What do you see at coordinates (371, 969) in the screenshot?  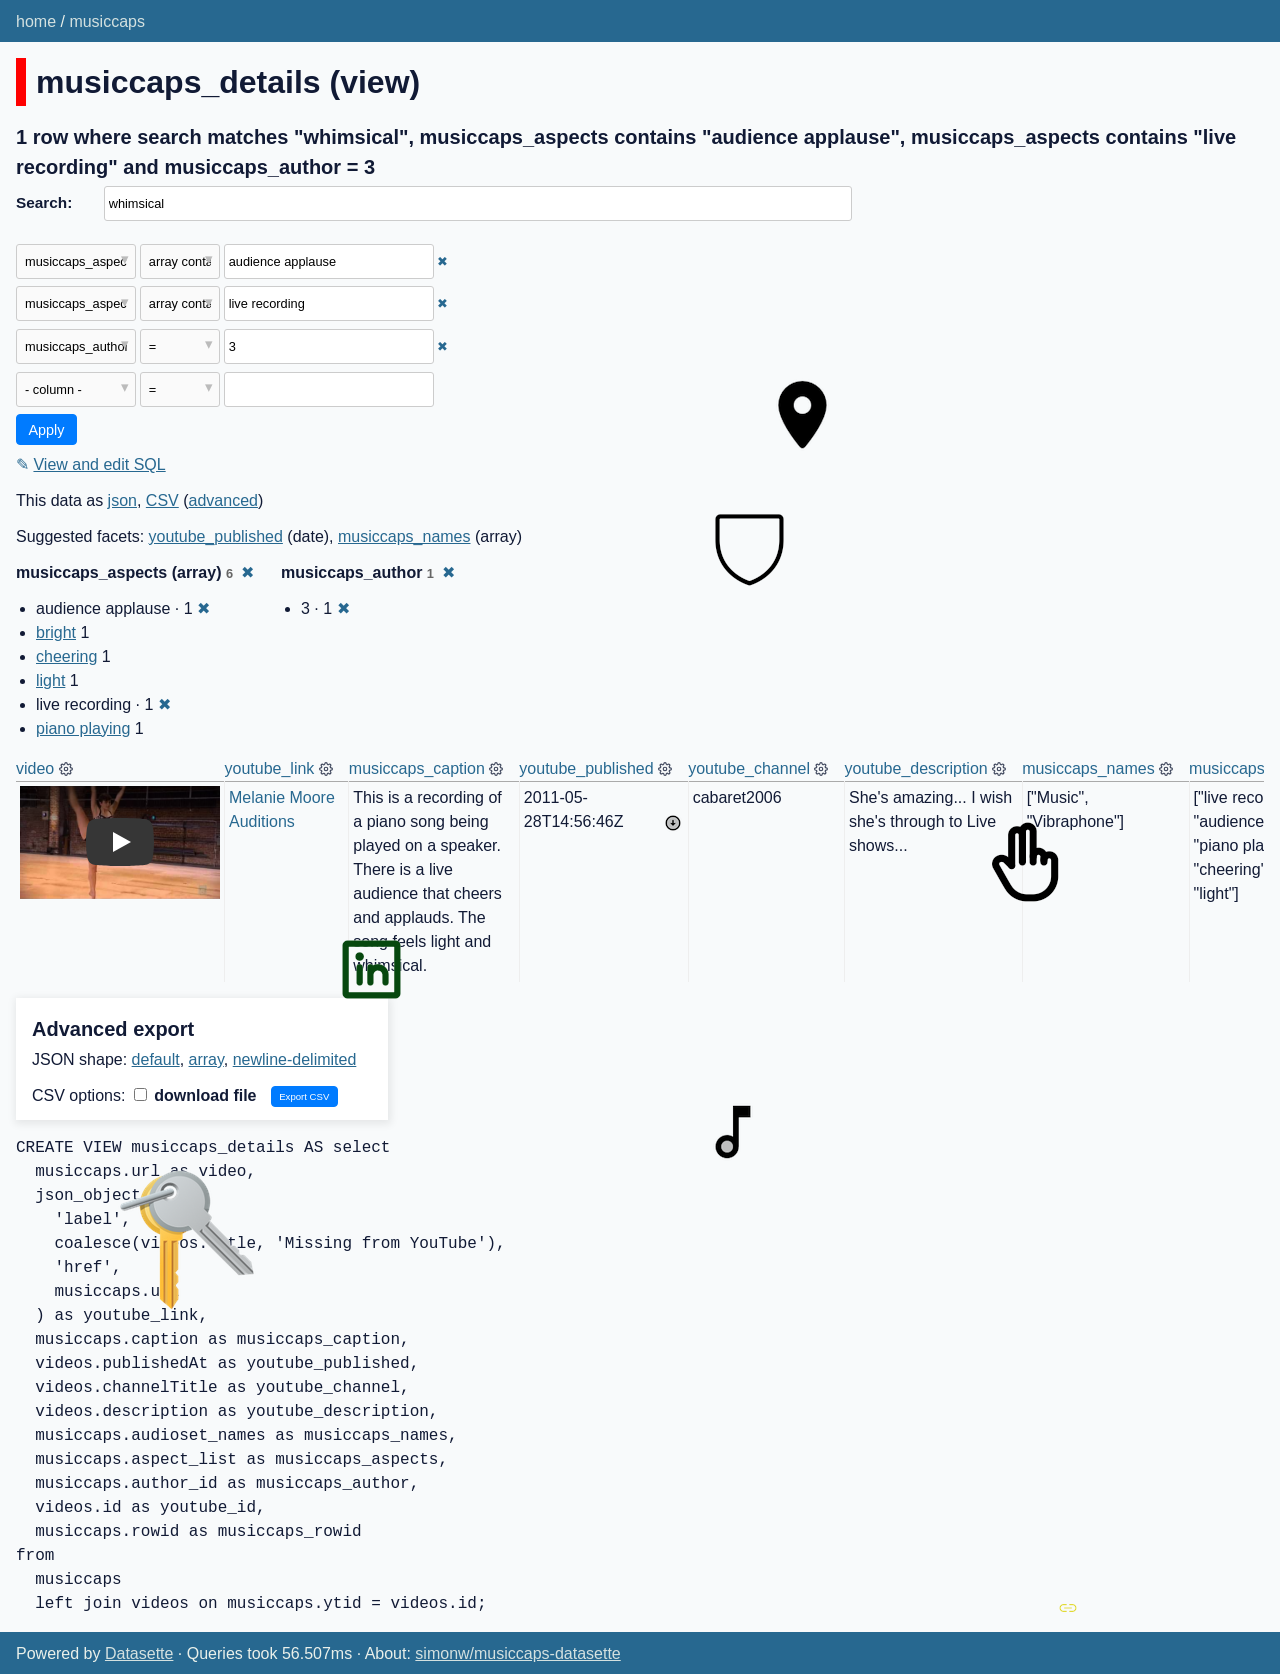 I see `open LinkedIn profile or app` at bounding box center [371, 969].